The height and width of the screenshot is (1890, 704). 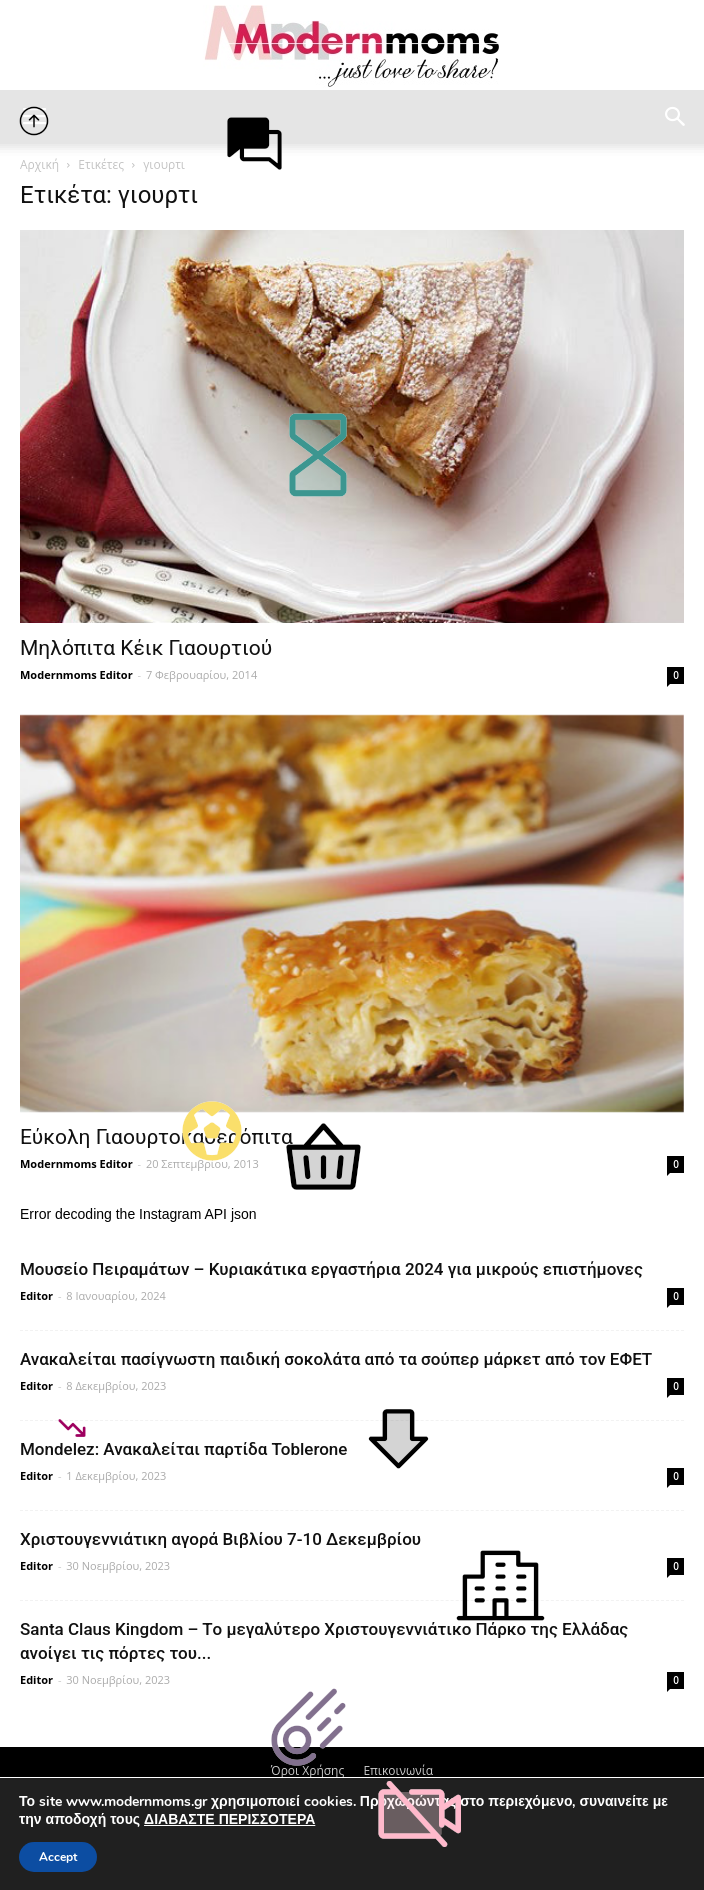 I want to click on indicates a declining trend or decrease in value, so click(x=72, y=1428).